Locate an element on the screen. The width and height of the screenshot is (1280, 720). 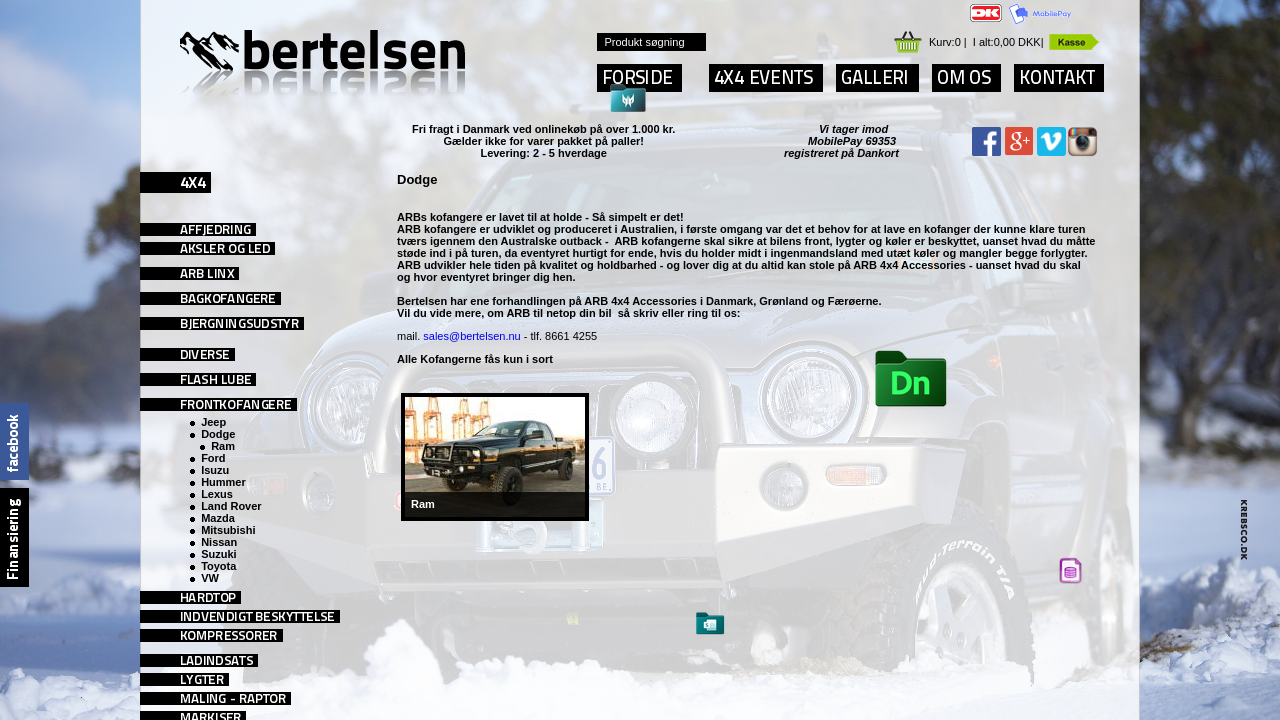
open folder containing Adobe Dimension project files is located at coordinates (910, 380).